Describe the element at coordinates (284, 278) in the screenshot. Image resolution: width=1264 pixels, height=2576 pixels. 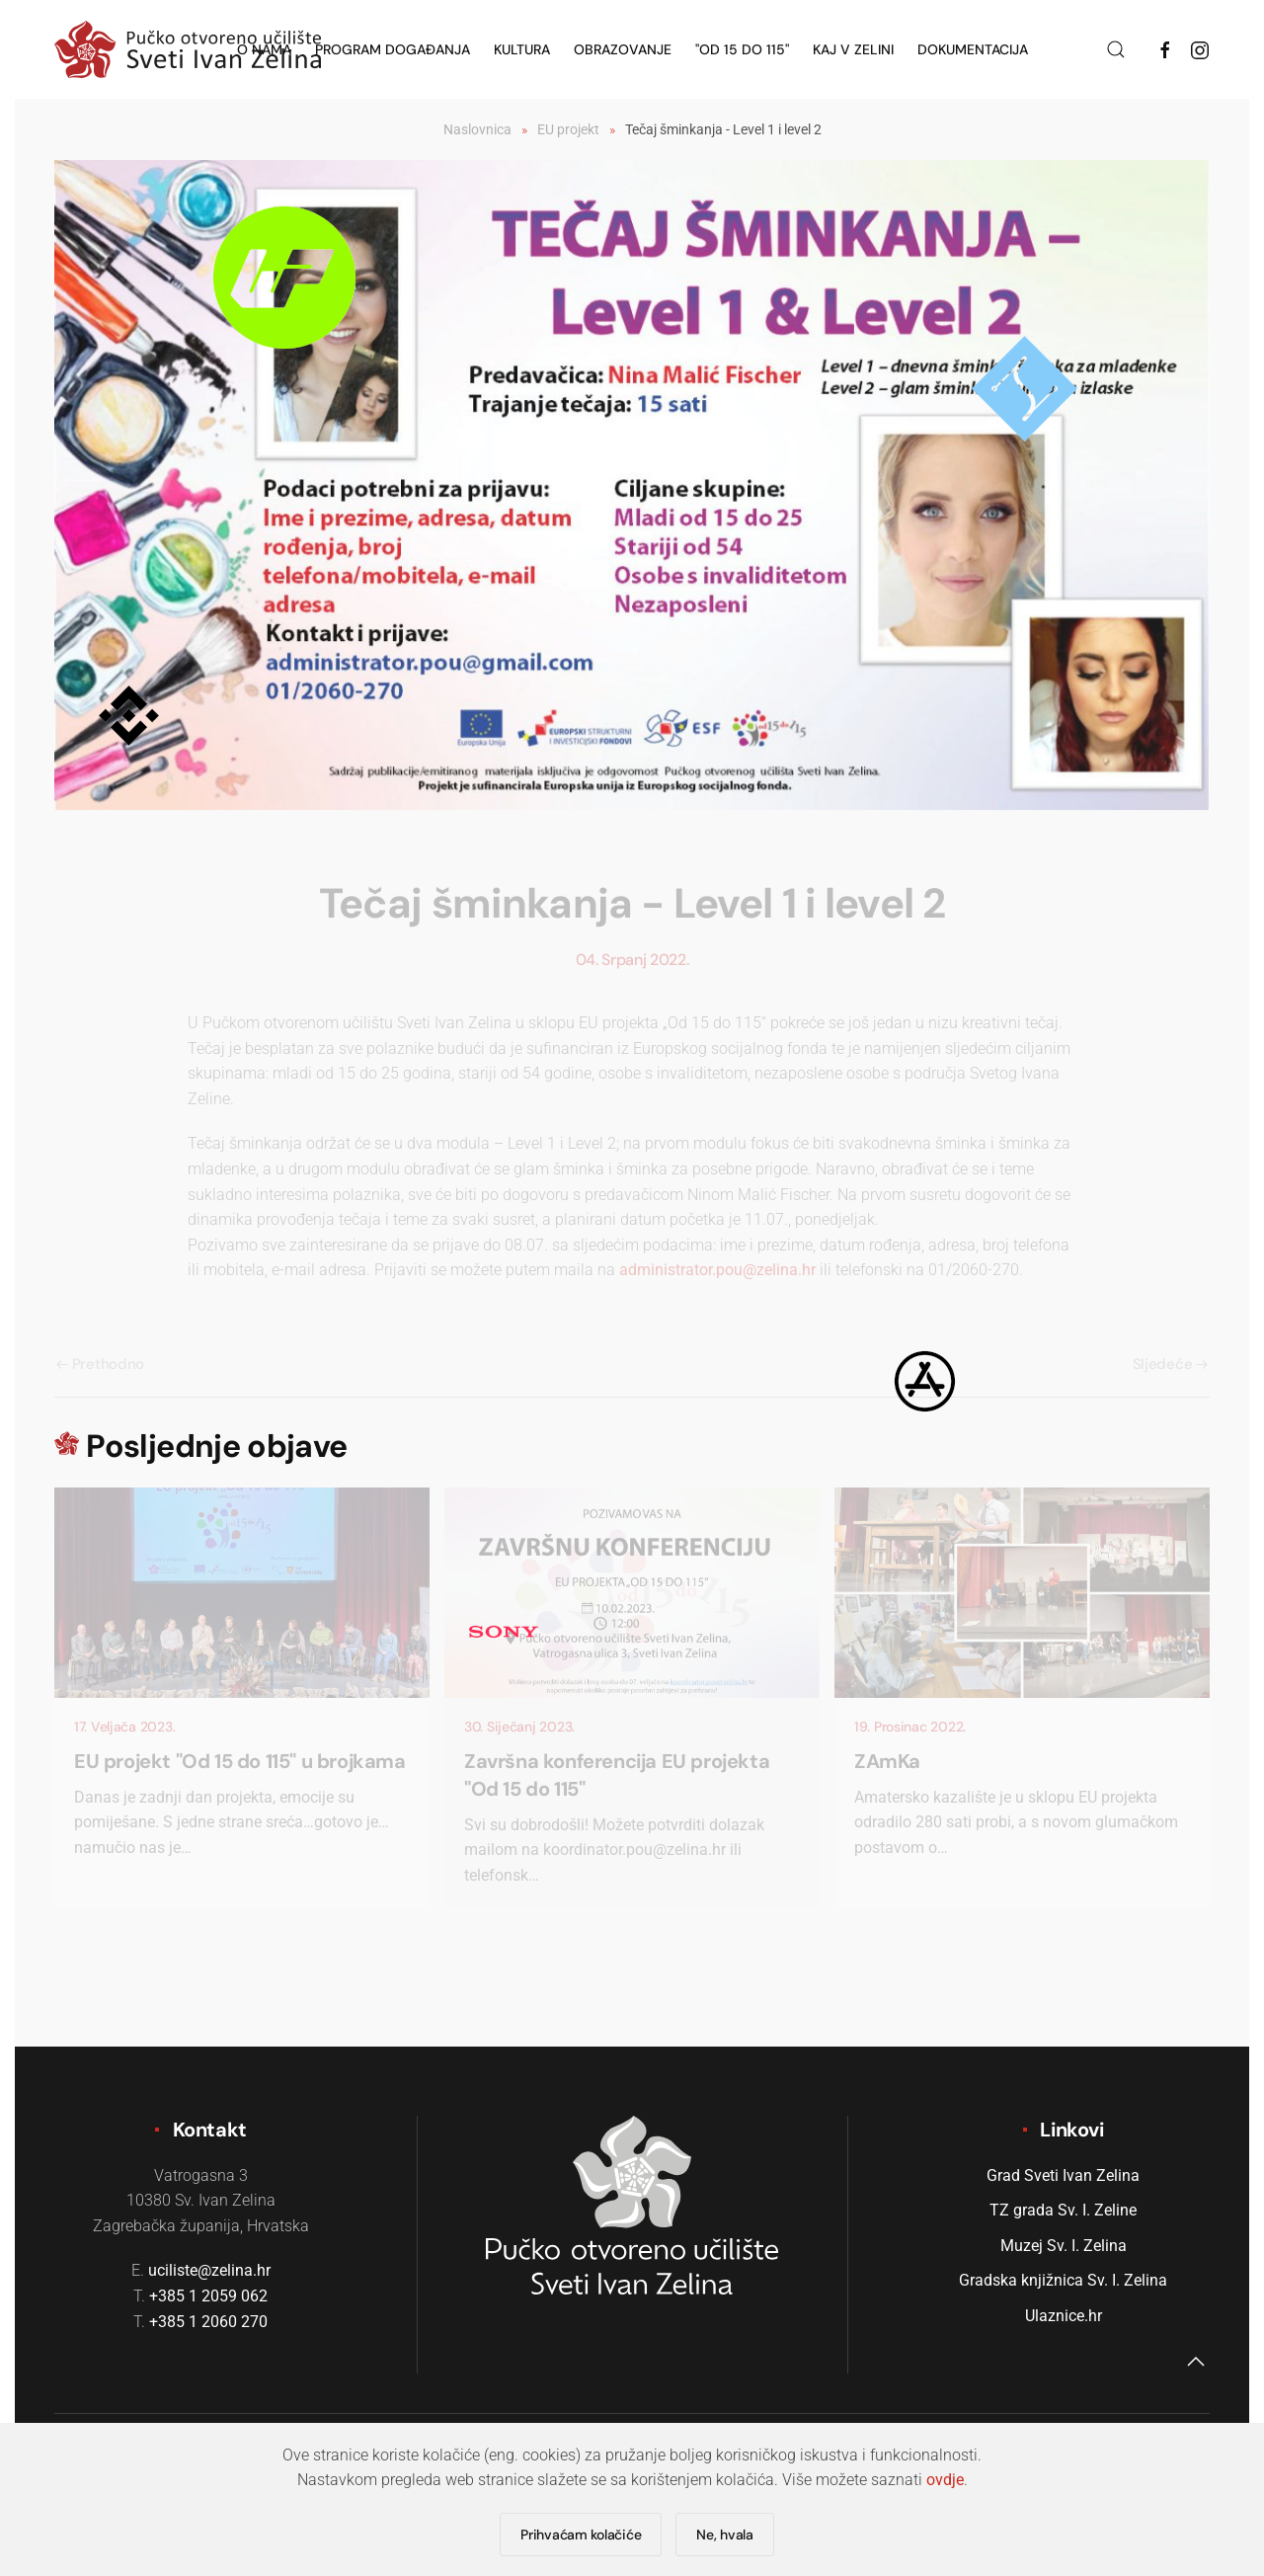
I see `wpressr logo` at that location.